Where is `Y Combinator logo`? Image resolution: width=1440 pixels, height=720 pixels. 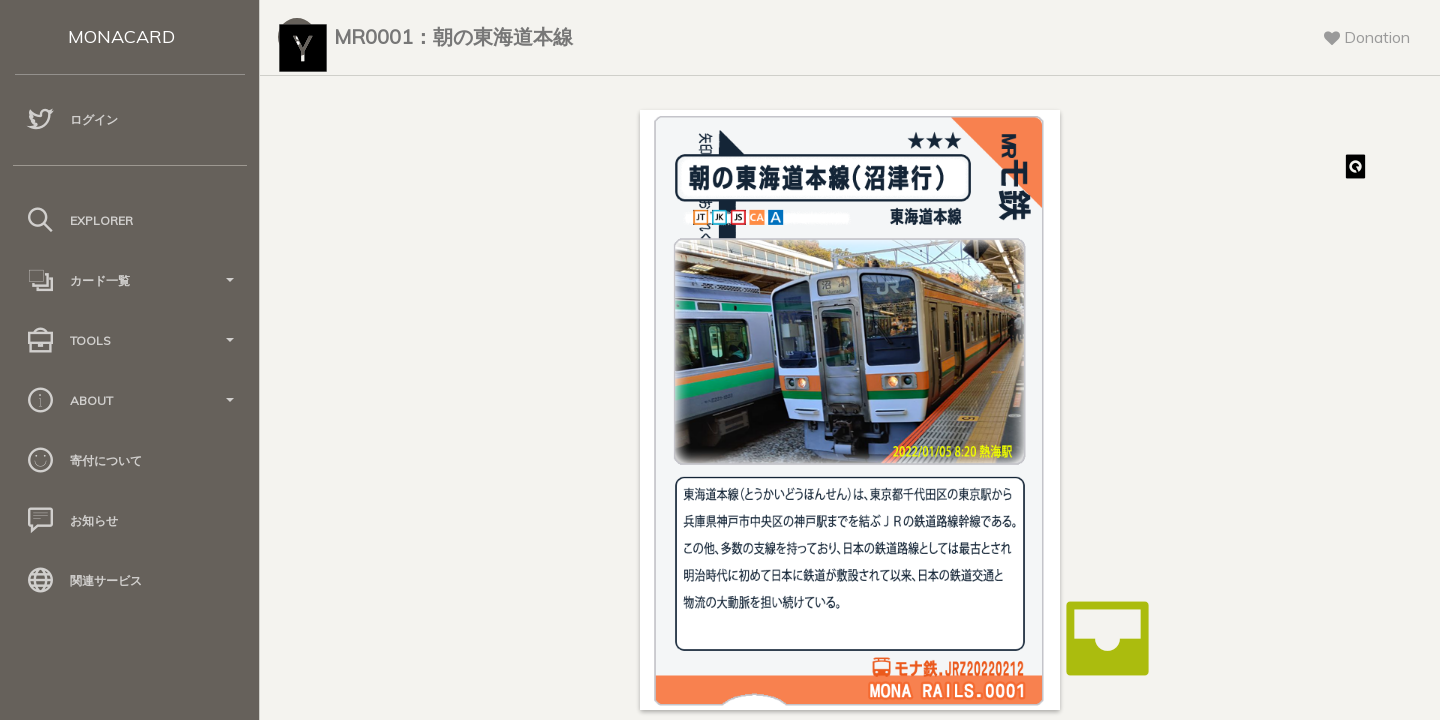 Y Combinator logo is located at coordinates (303, 48).